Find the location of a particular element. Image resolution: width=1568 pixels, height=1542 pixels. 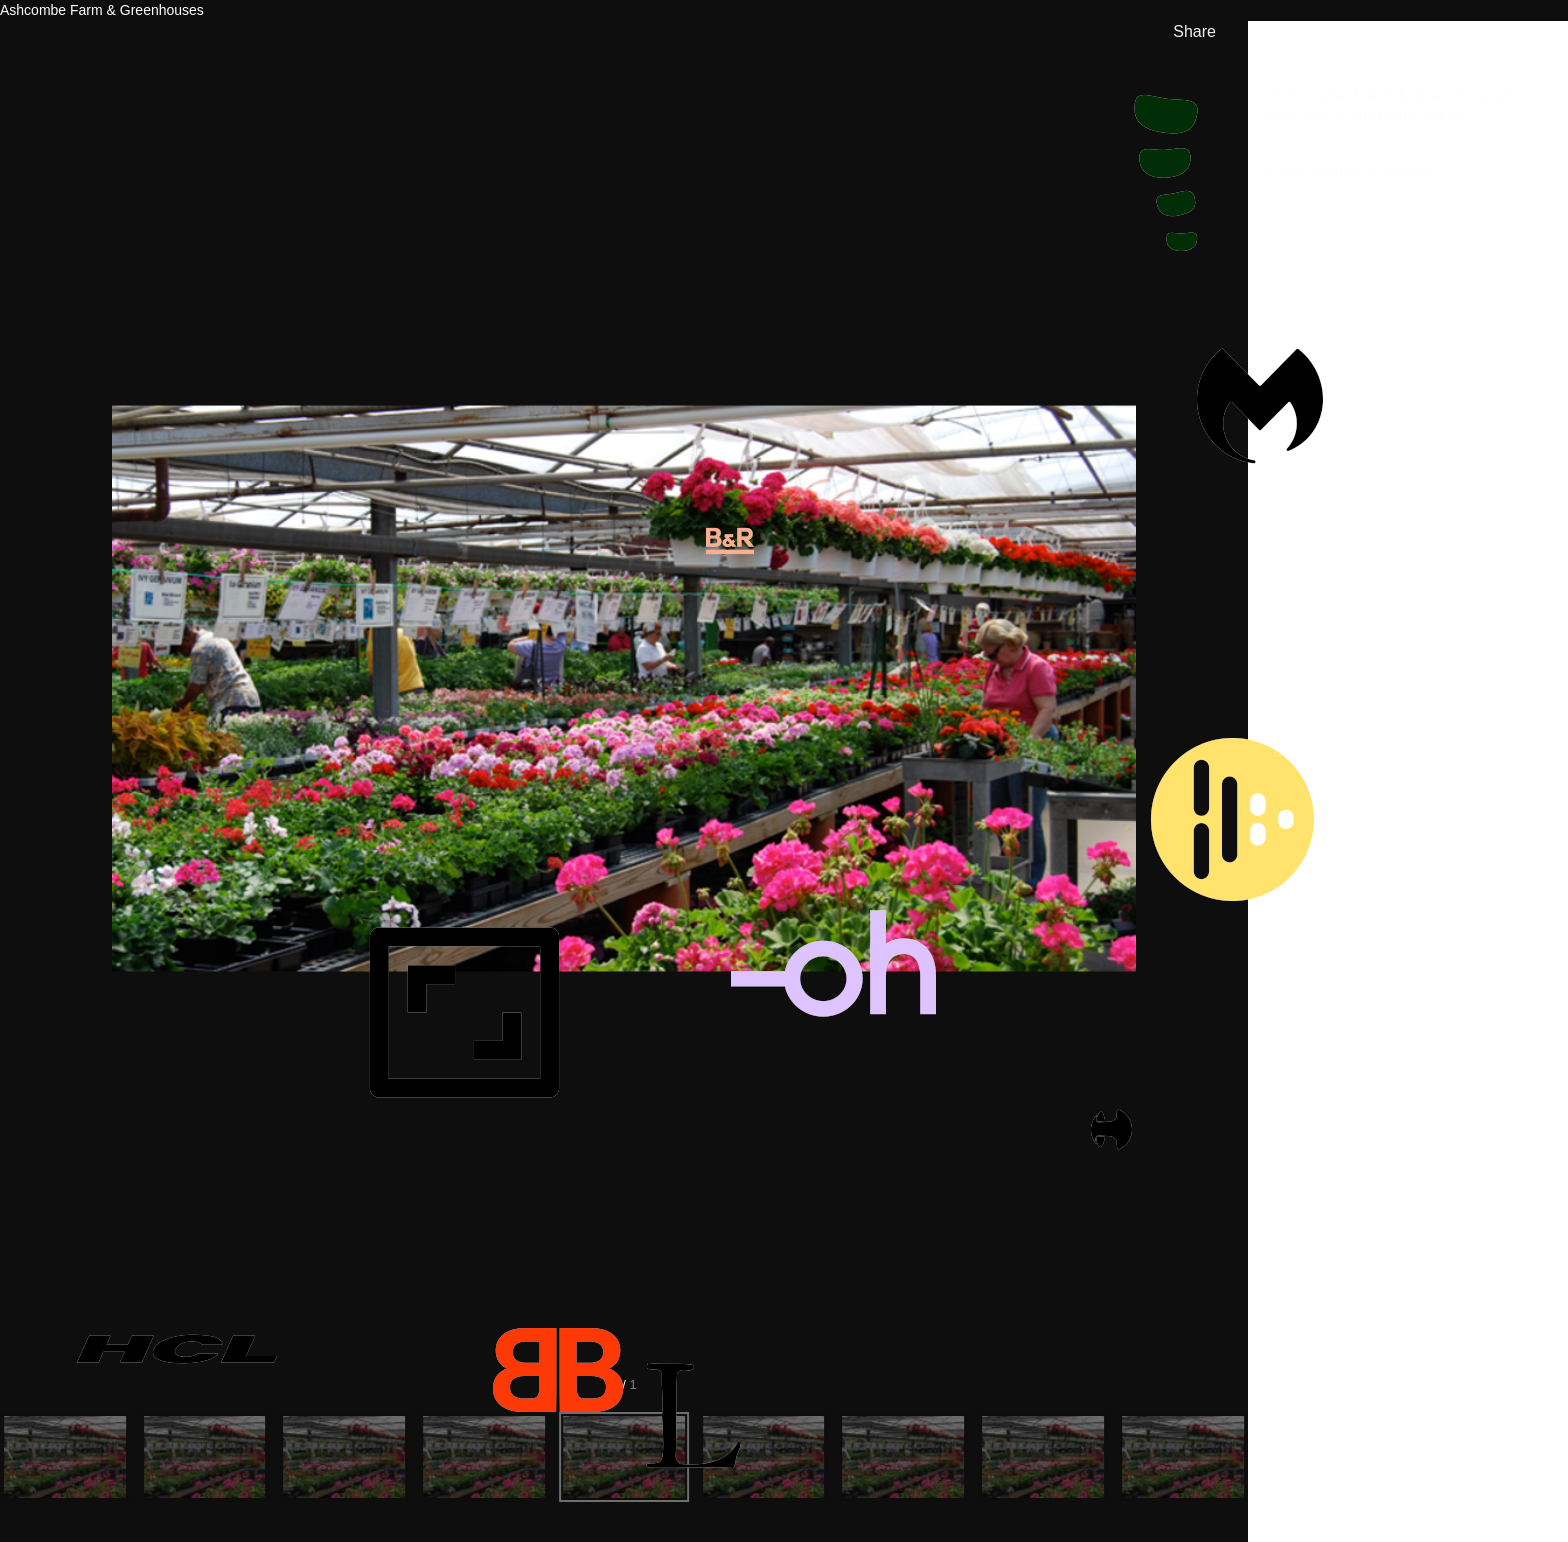

havells brand logo is located at coordinates (1111, 1129).